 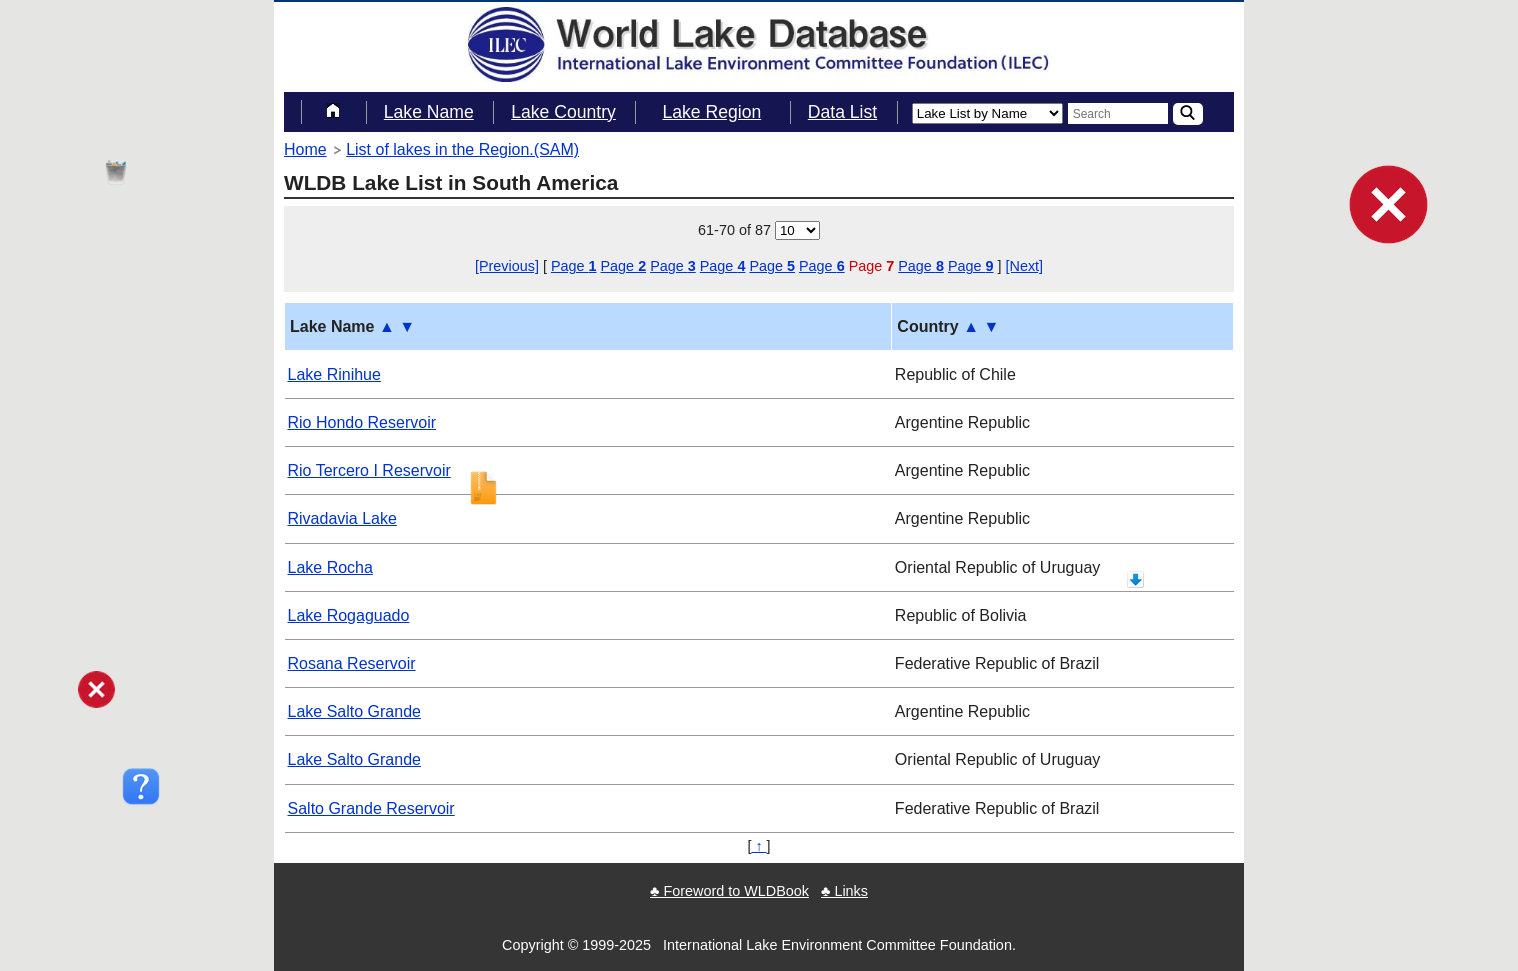 I want to click on cancel or close the calculator, so click(x=96, y=689).